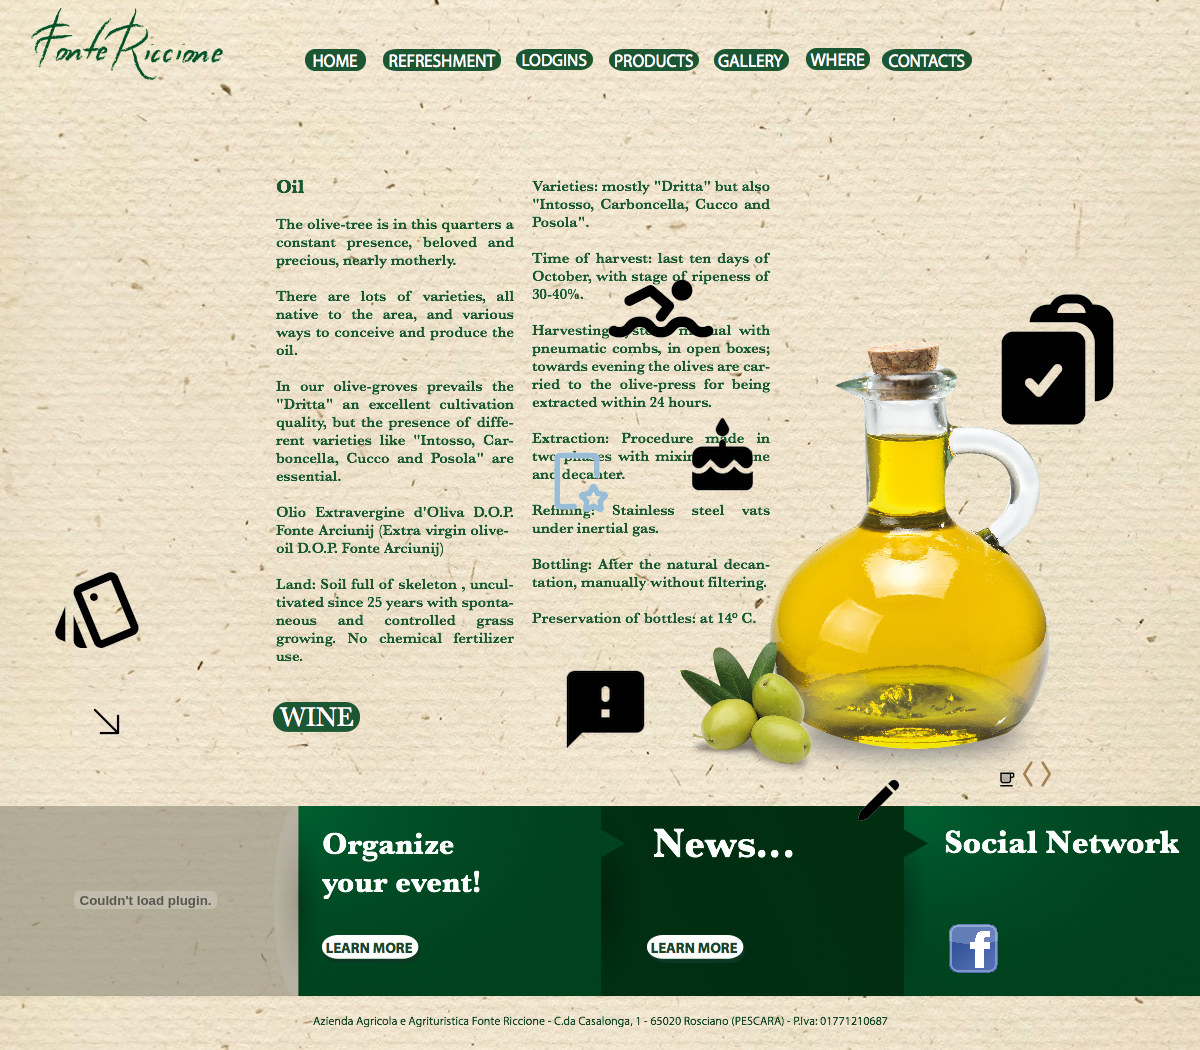  What do you see at coordinates (1037, 774) in the screenshot?
I see `view or edit source code` at bounding box center [1037, 774].